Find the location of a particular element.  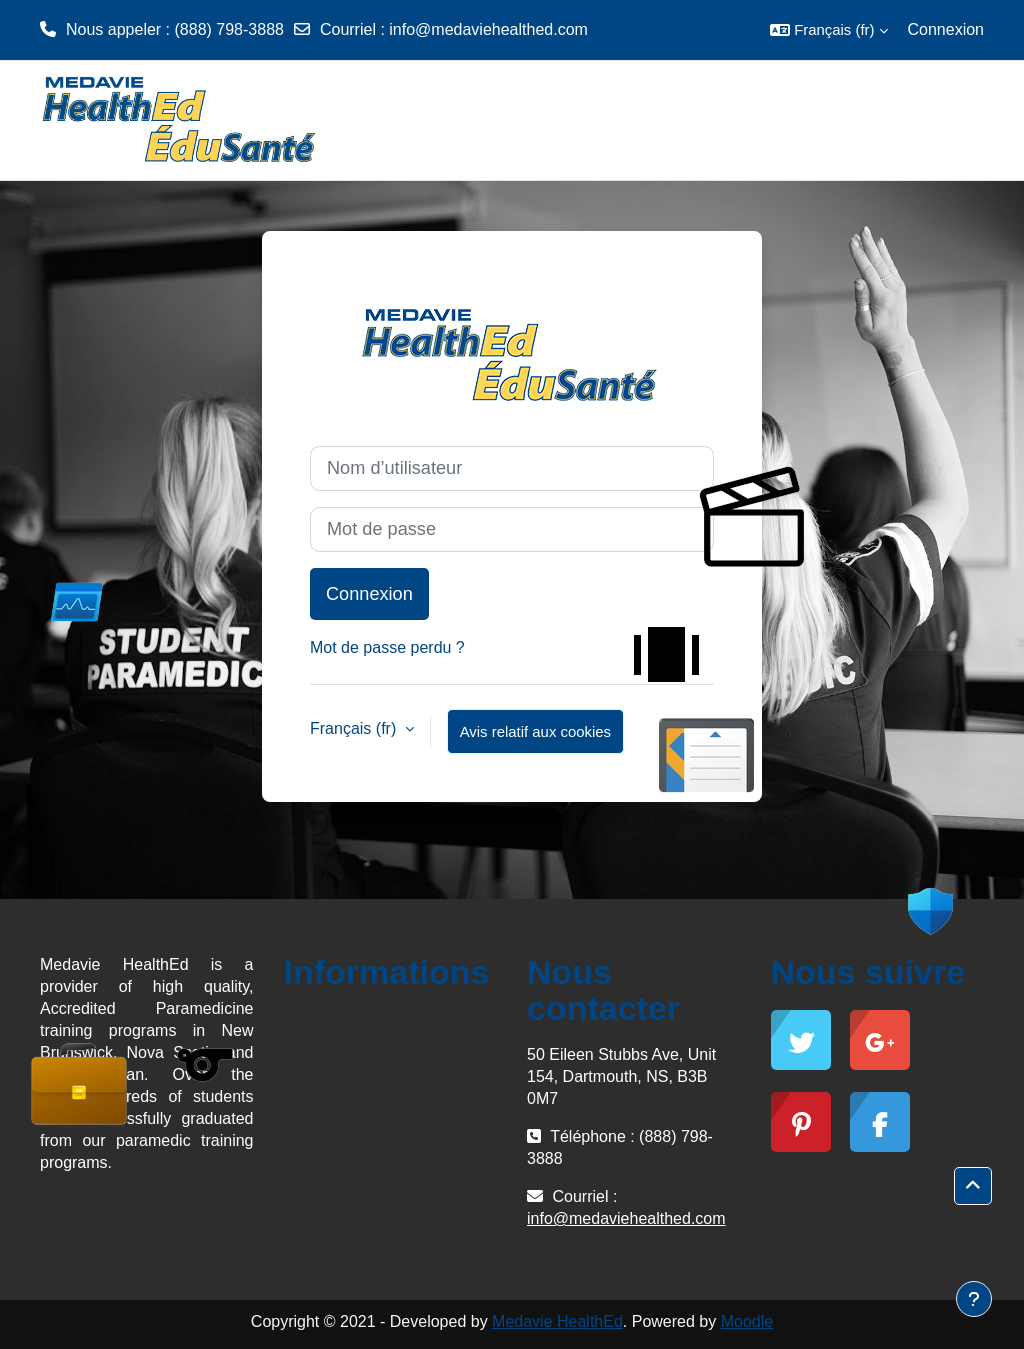

access video or movie content is located at coordinates (754, 521).